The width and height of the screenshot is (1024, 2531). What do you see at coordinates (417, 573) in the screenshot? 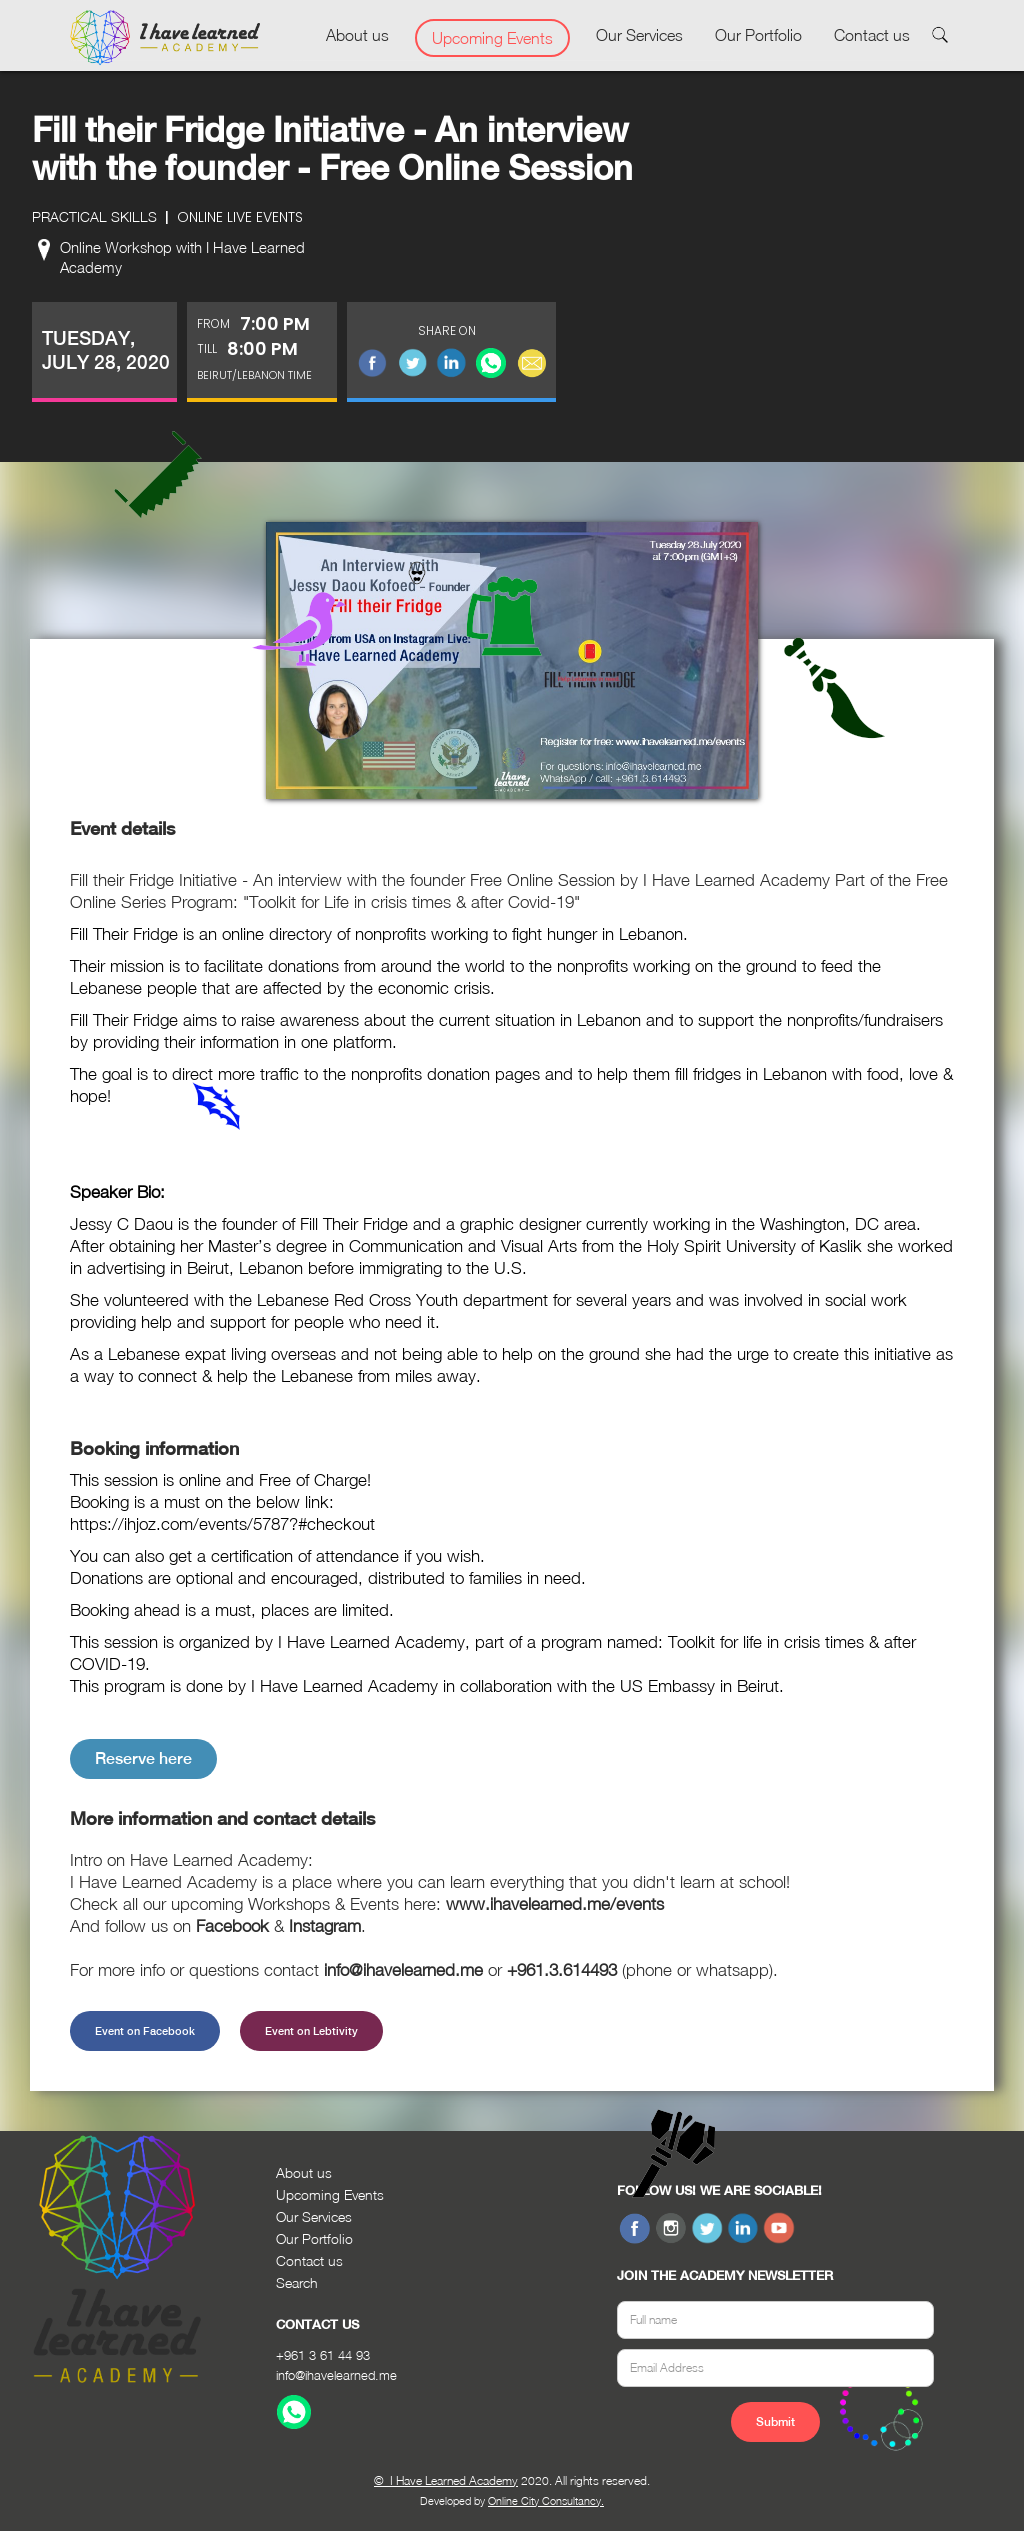
I see `indicates a villain or antagonist character` at bounding box center [417, 573].